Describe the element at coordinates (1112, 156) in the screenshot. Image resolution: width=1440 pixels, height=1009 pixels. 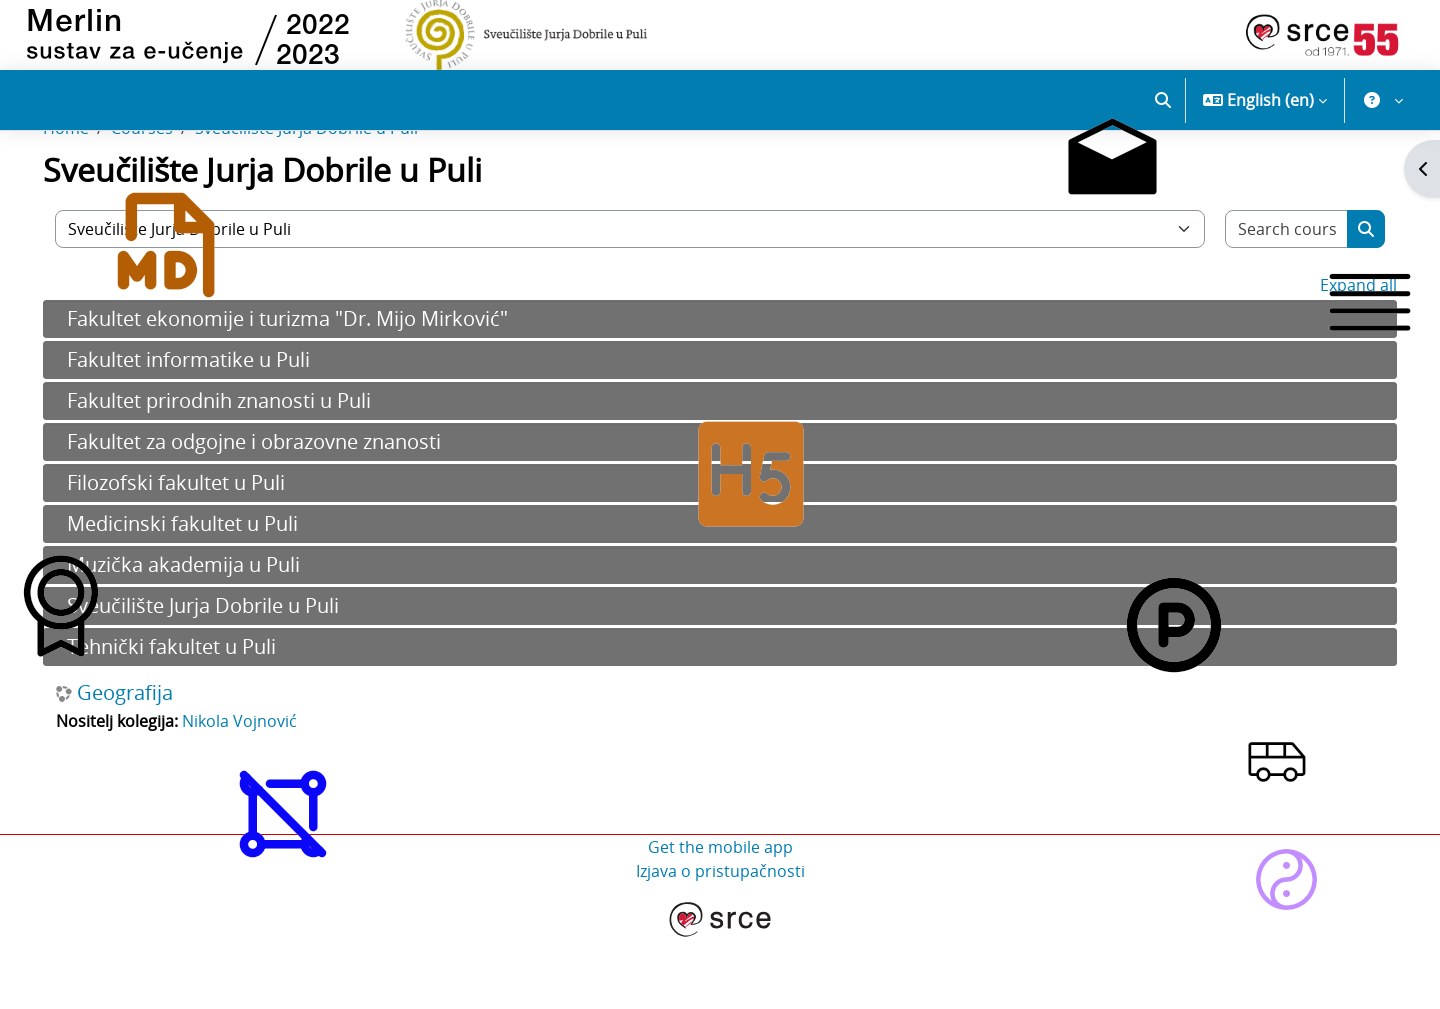
I see `view an opened email message` at that location.